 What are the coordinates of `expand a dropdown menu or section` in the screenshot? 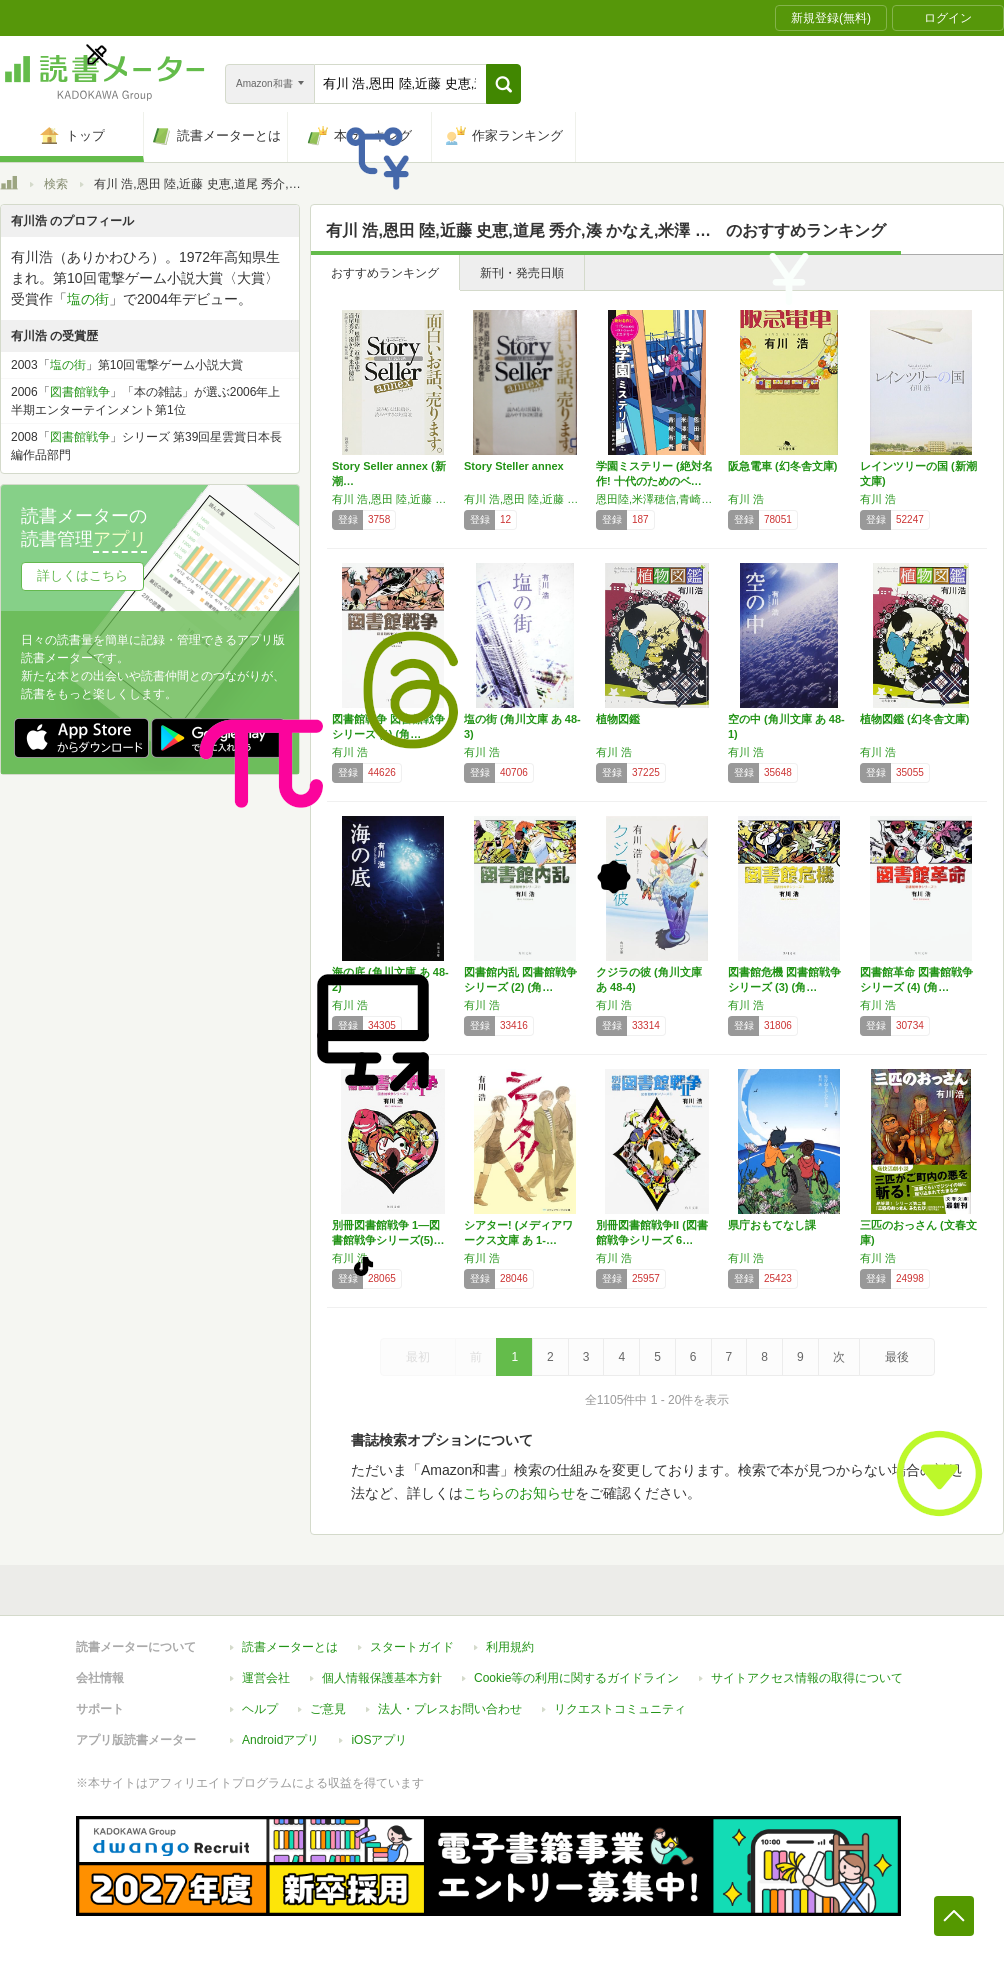 It's located at (939, 1473).